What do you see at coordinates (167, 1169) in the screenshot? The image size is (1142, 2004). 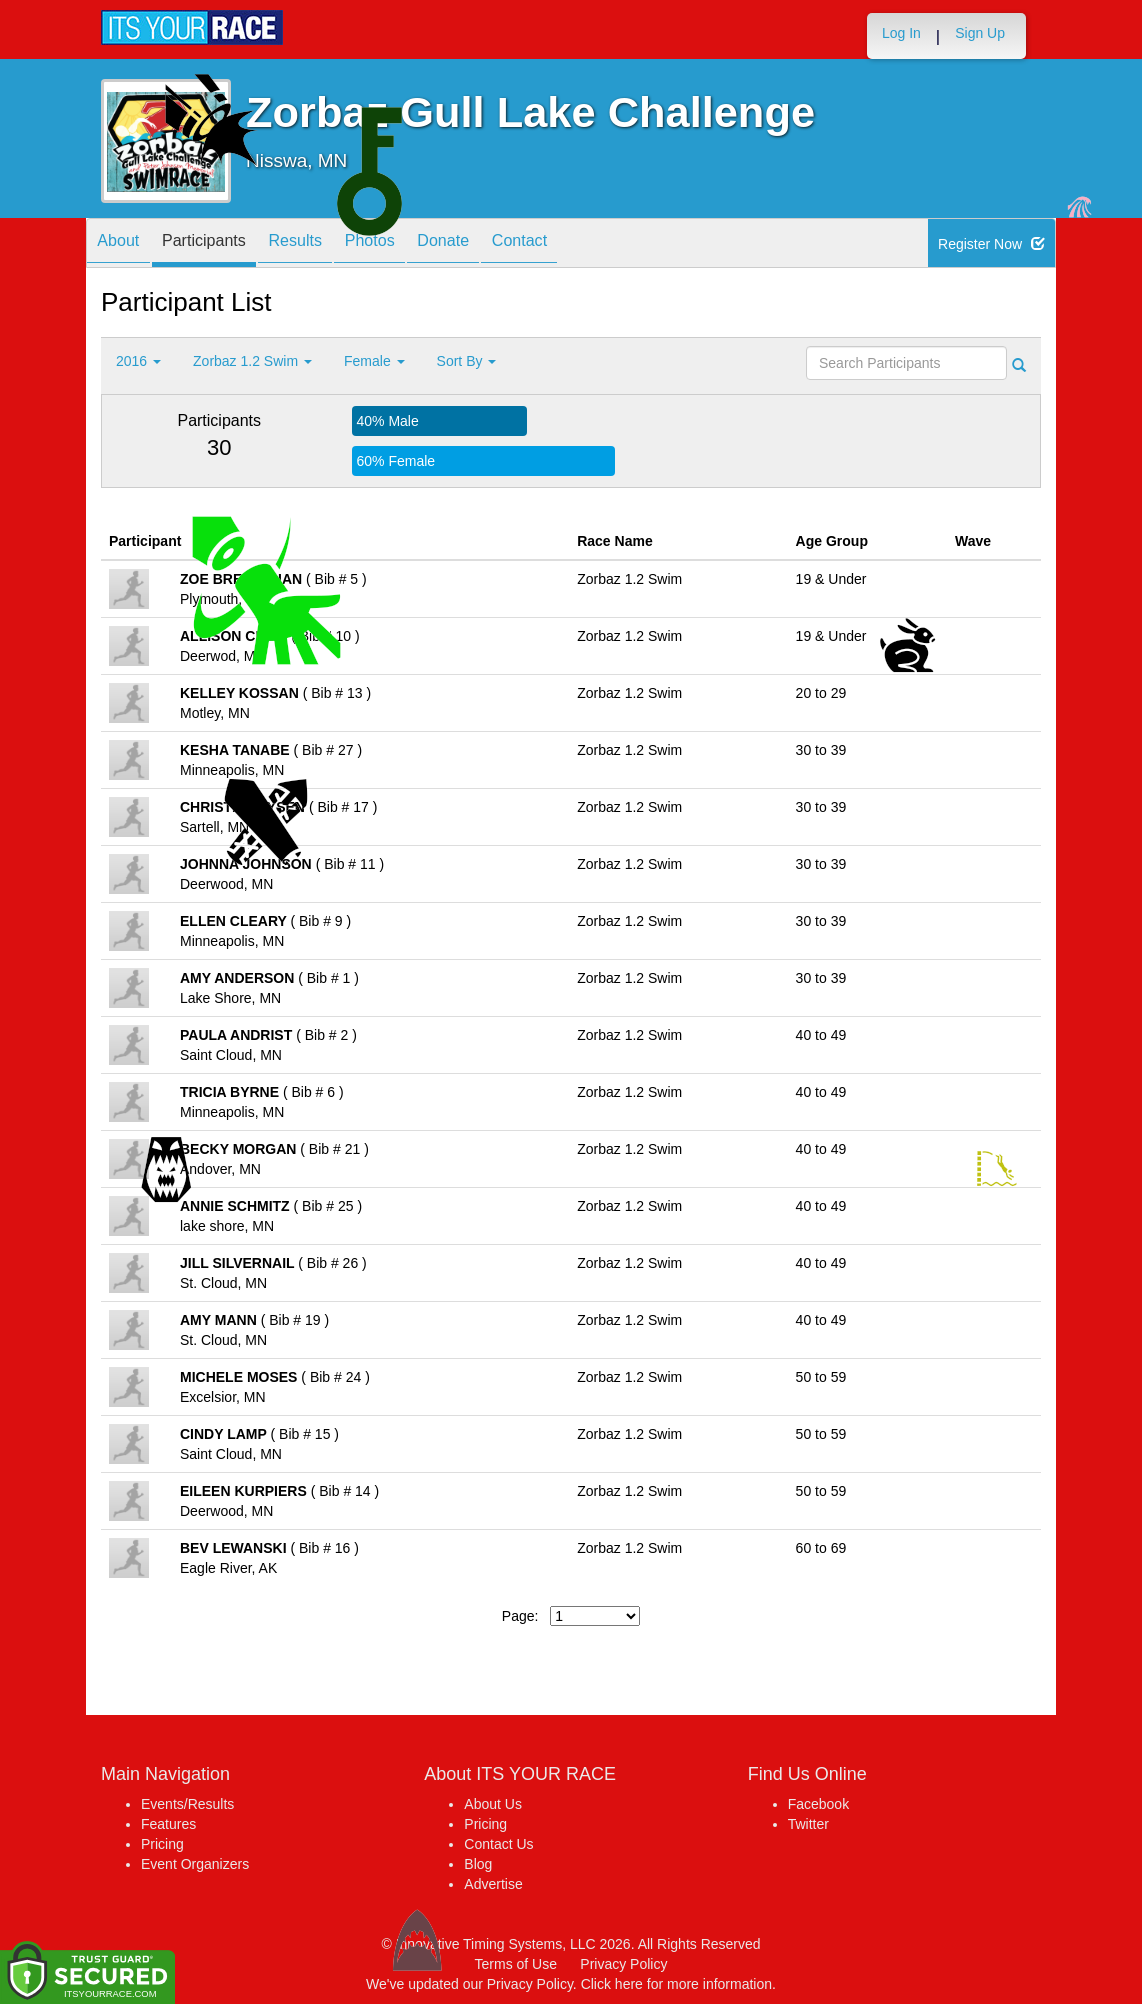 I see `select swallow as your creature or avatar` at bounding box center [167, 1169].